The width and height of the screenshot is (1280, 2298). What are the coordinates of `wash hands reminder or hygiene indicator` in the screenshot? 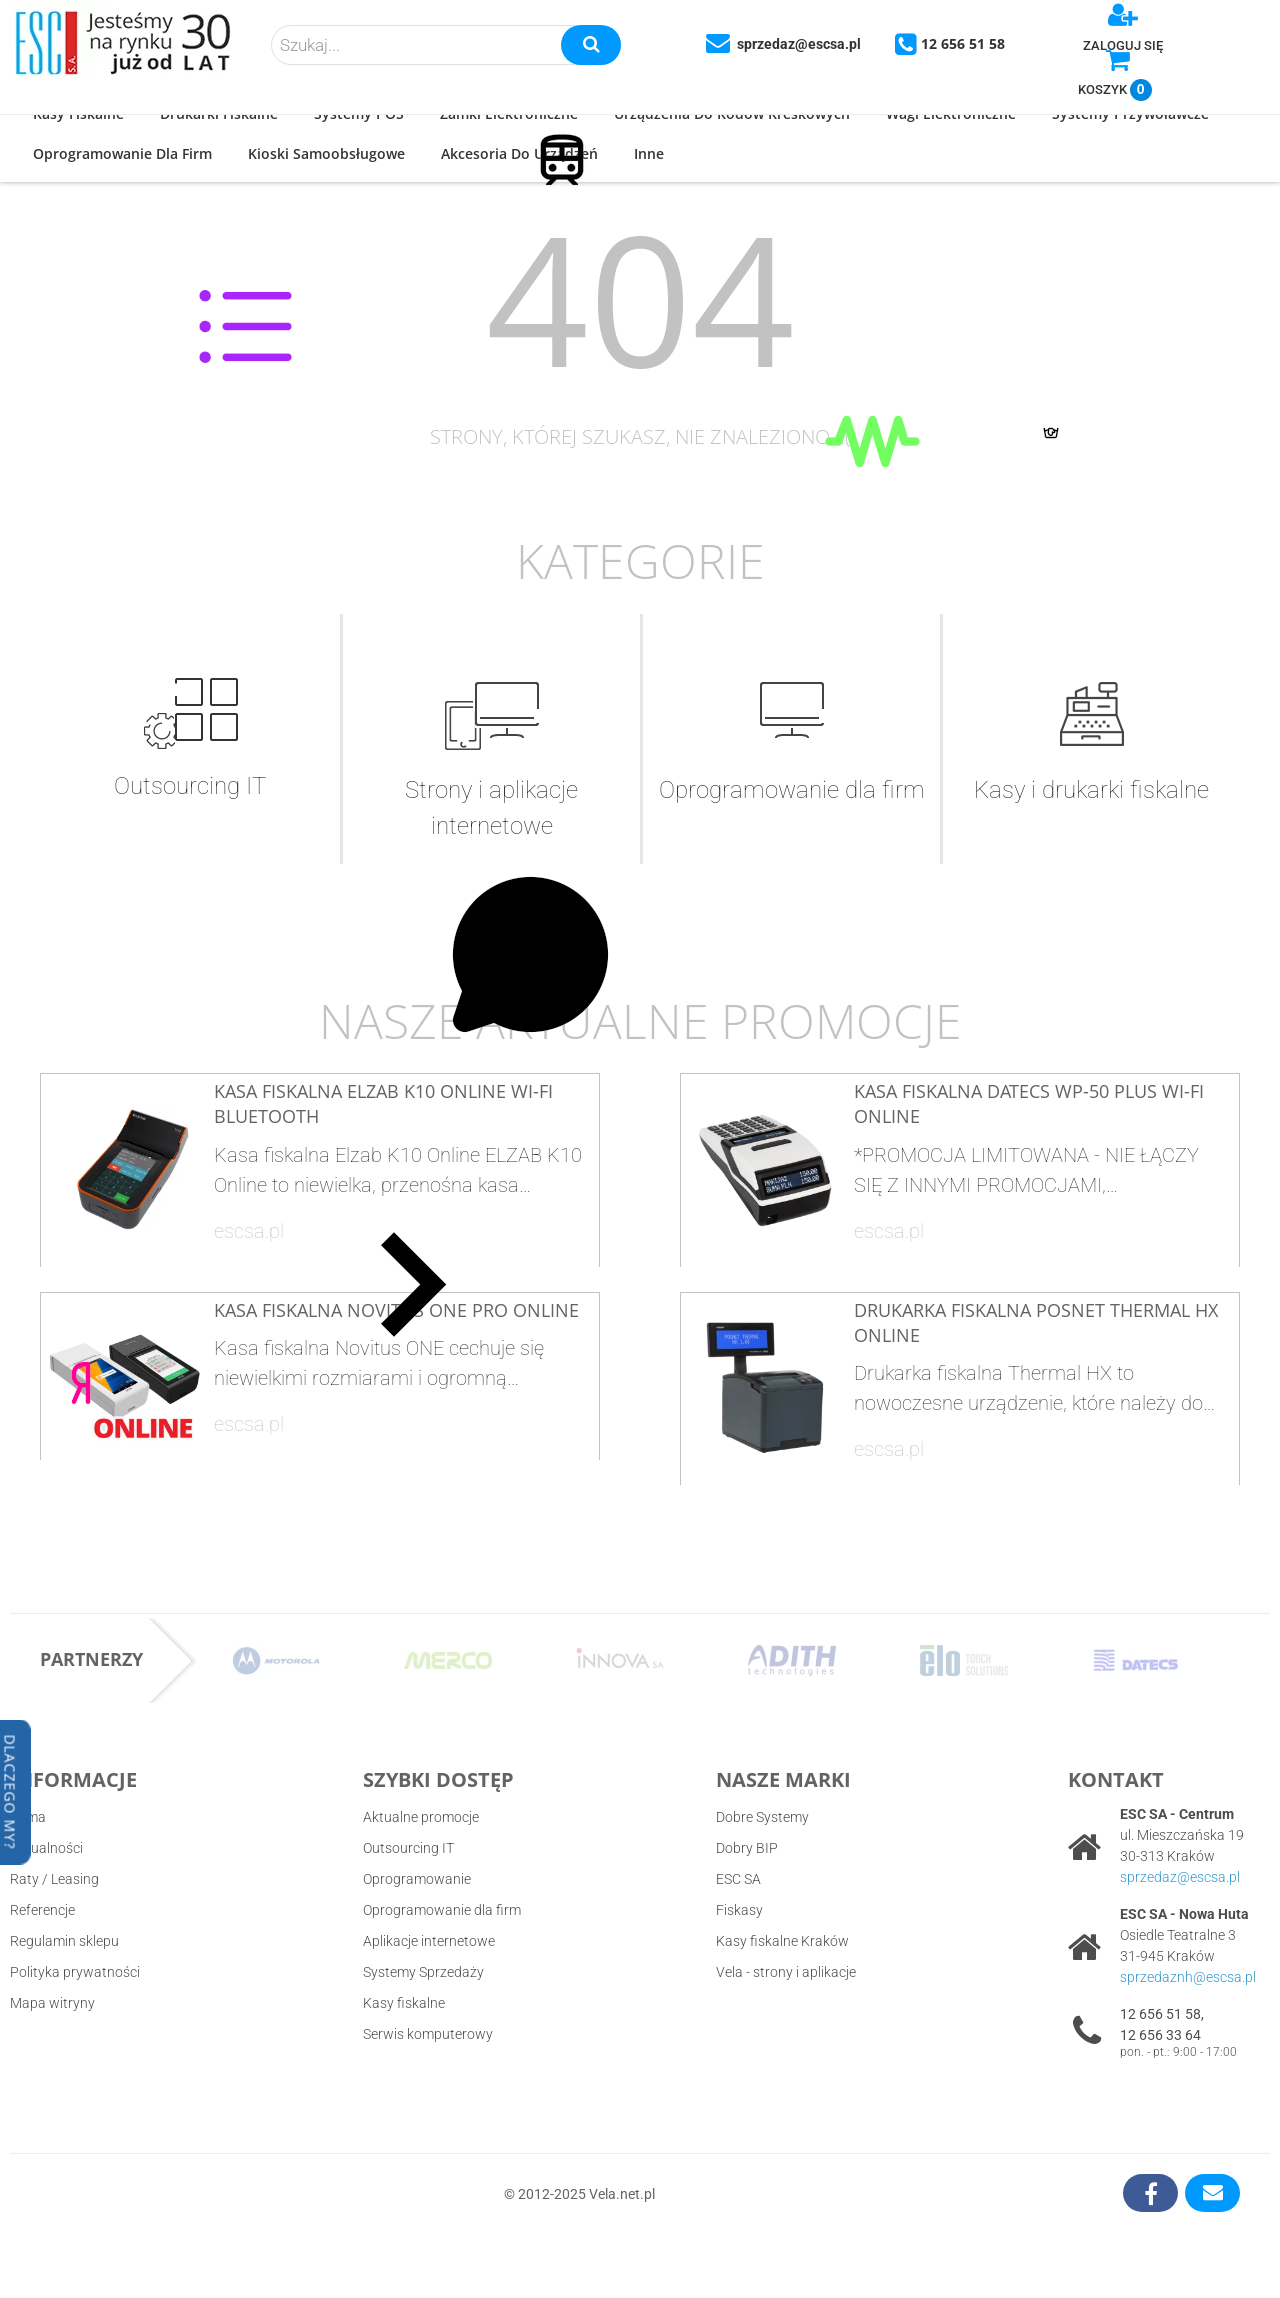 It's located at (1051, 433).